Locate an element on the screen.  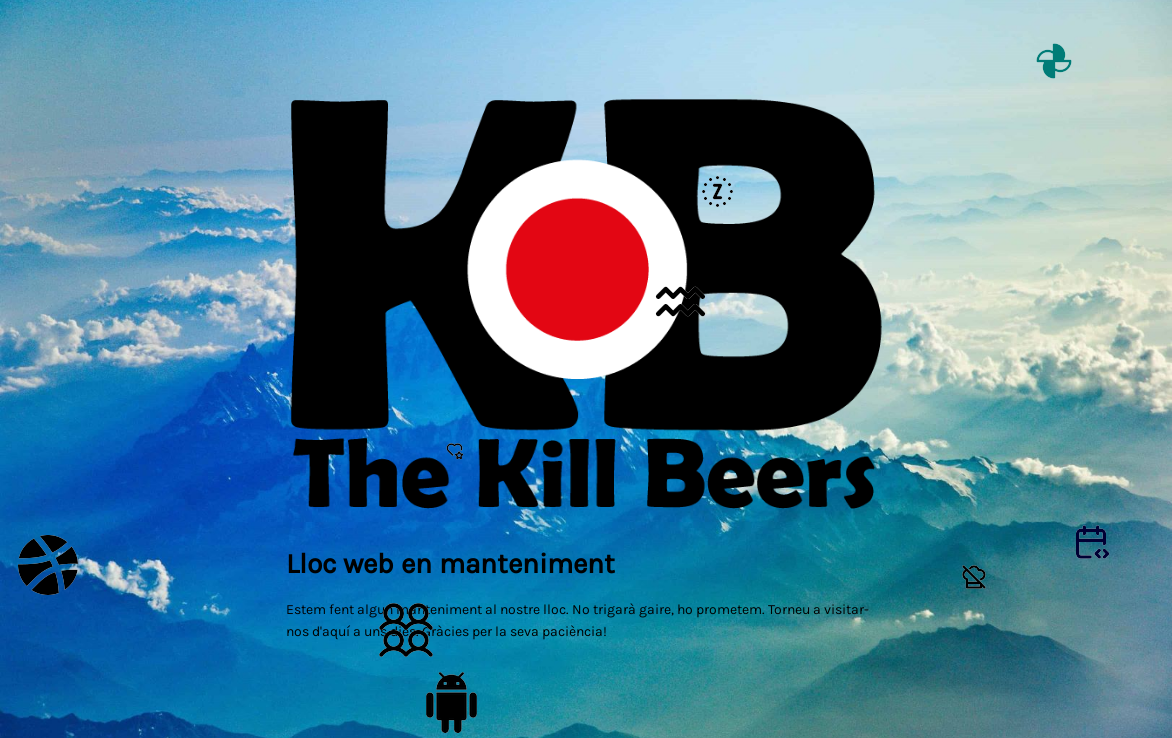
indicates sleep mode or snooze function is located at coordinates (717, 191).